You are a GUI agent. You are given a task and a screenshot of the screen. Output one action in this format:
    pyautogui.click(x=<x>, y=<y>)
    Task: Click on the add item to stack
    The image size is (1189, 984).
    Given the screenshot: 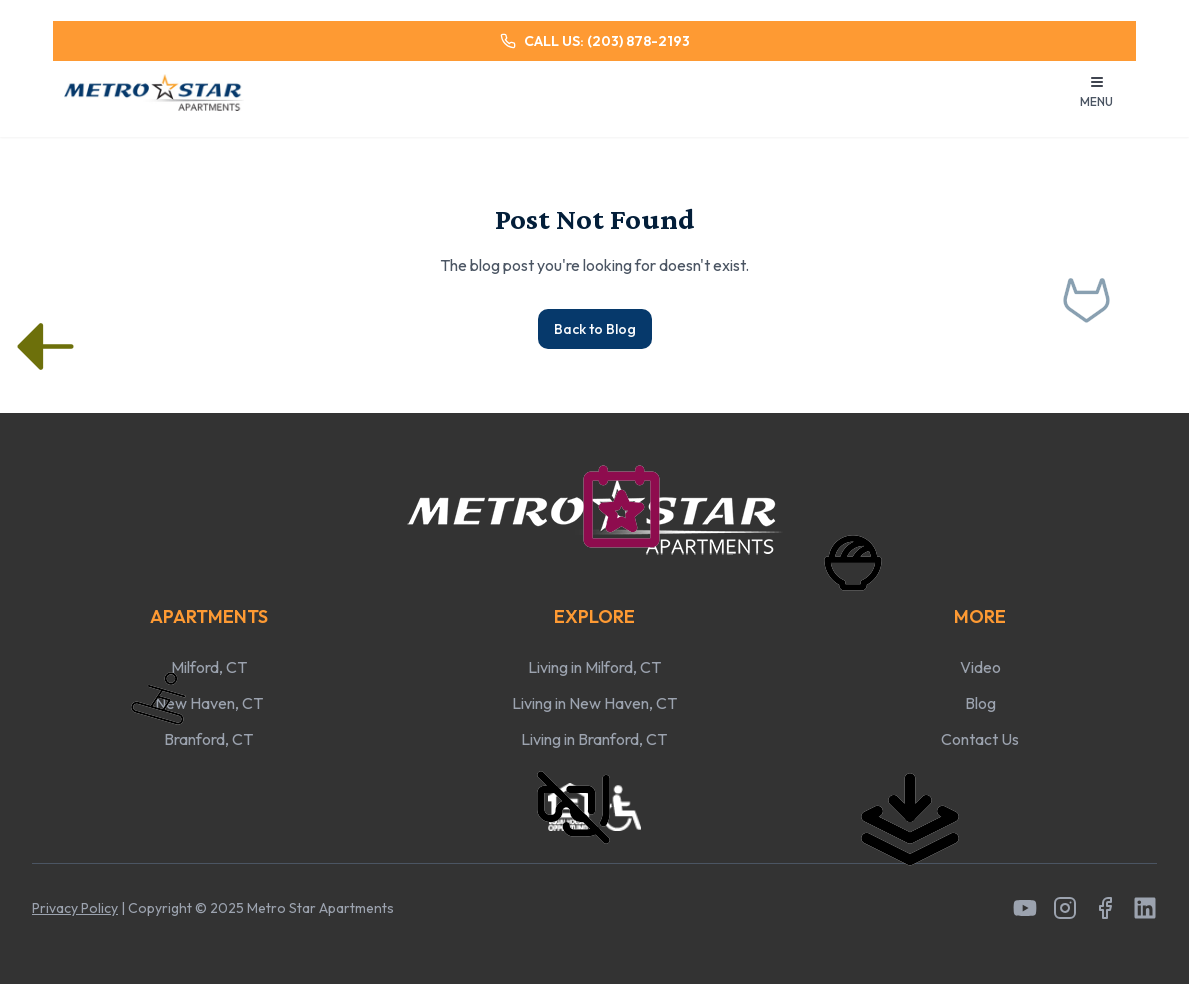 What is the action you would take?
    pyautogui.click(x=910, y=822)
    